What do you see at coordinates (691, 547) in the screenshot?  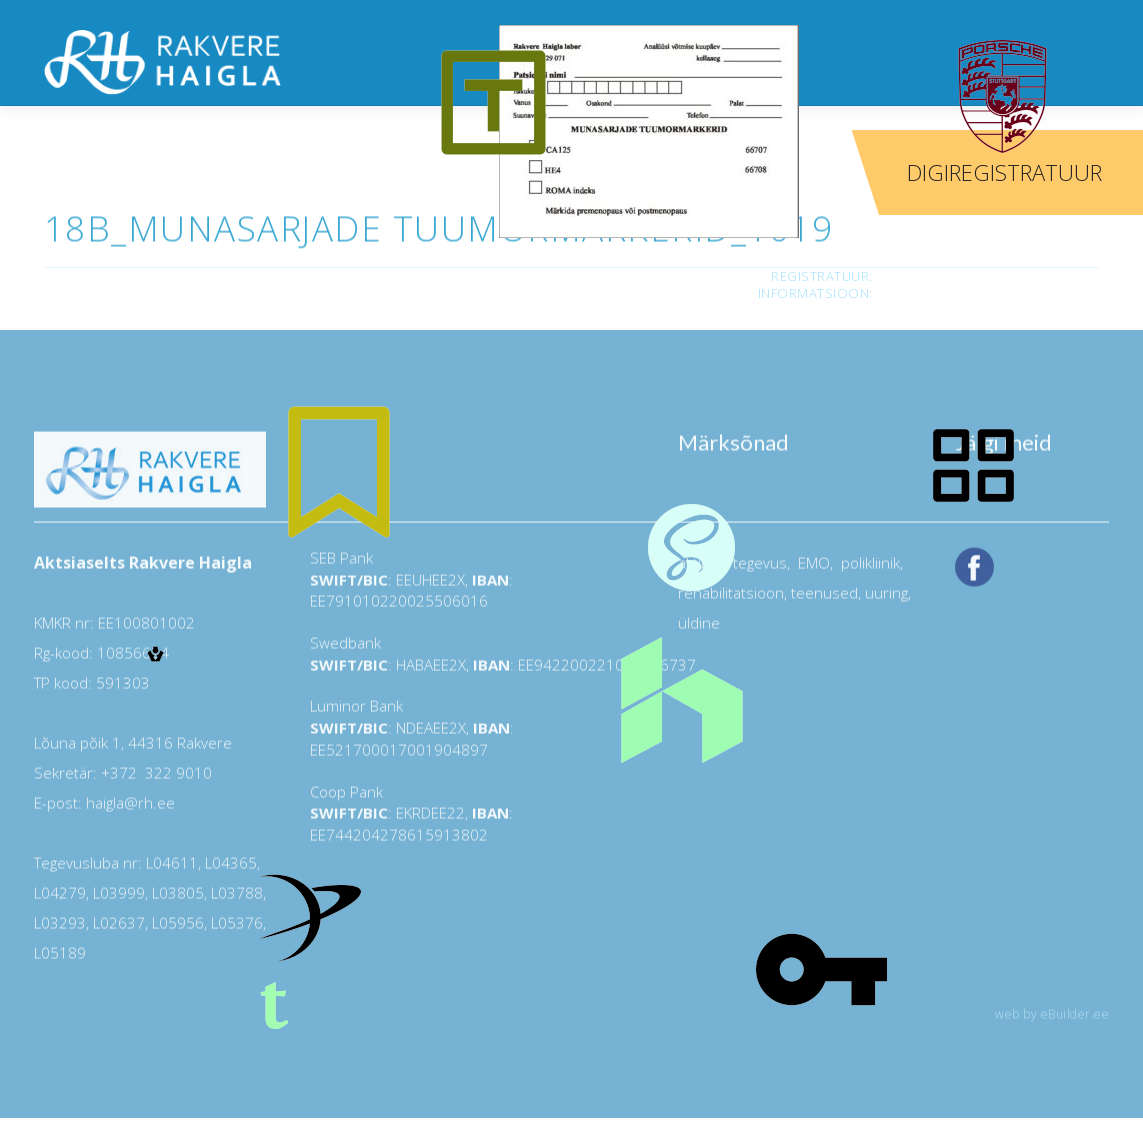 I see `sass css preprocessor logo` at bounding box center [691, 547].